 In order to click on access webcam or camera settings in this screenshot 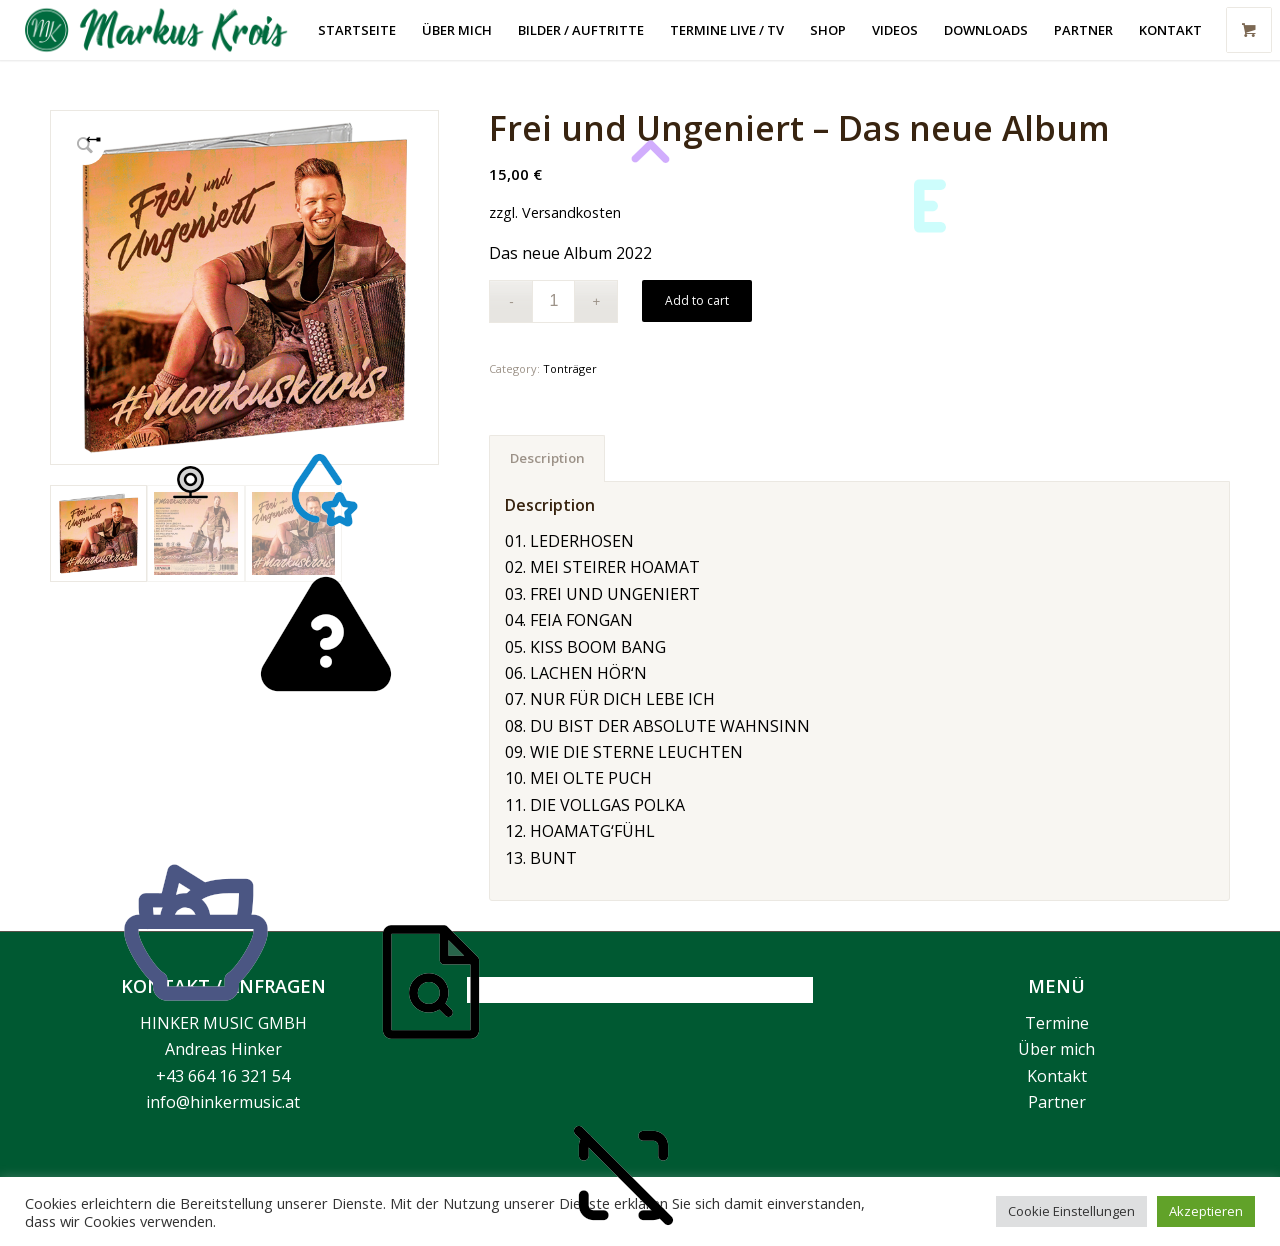, I will do `click(190, 483)`.